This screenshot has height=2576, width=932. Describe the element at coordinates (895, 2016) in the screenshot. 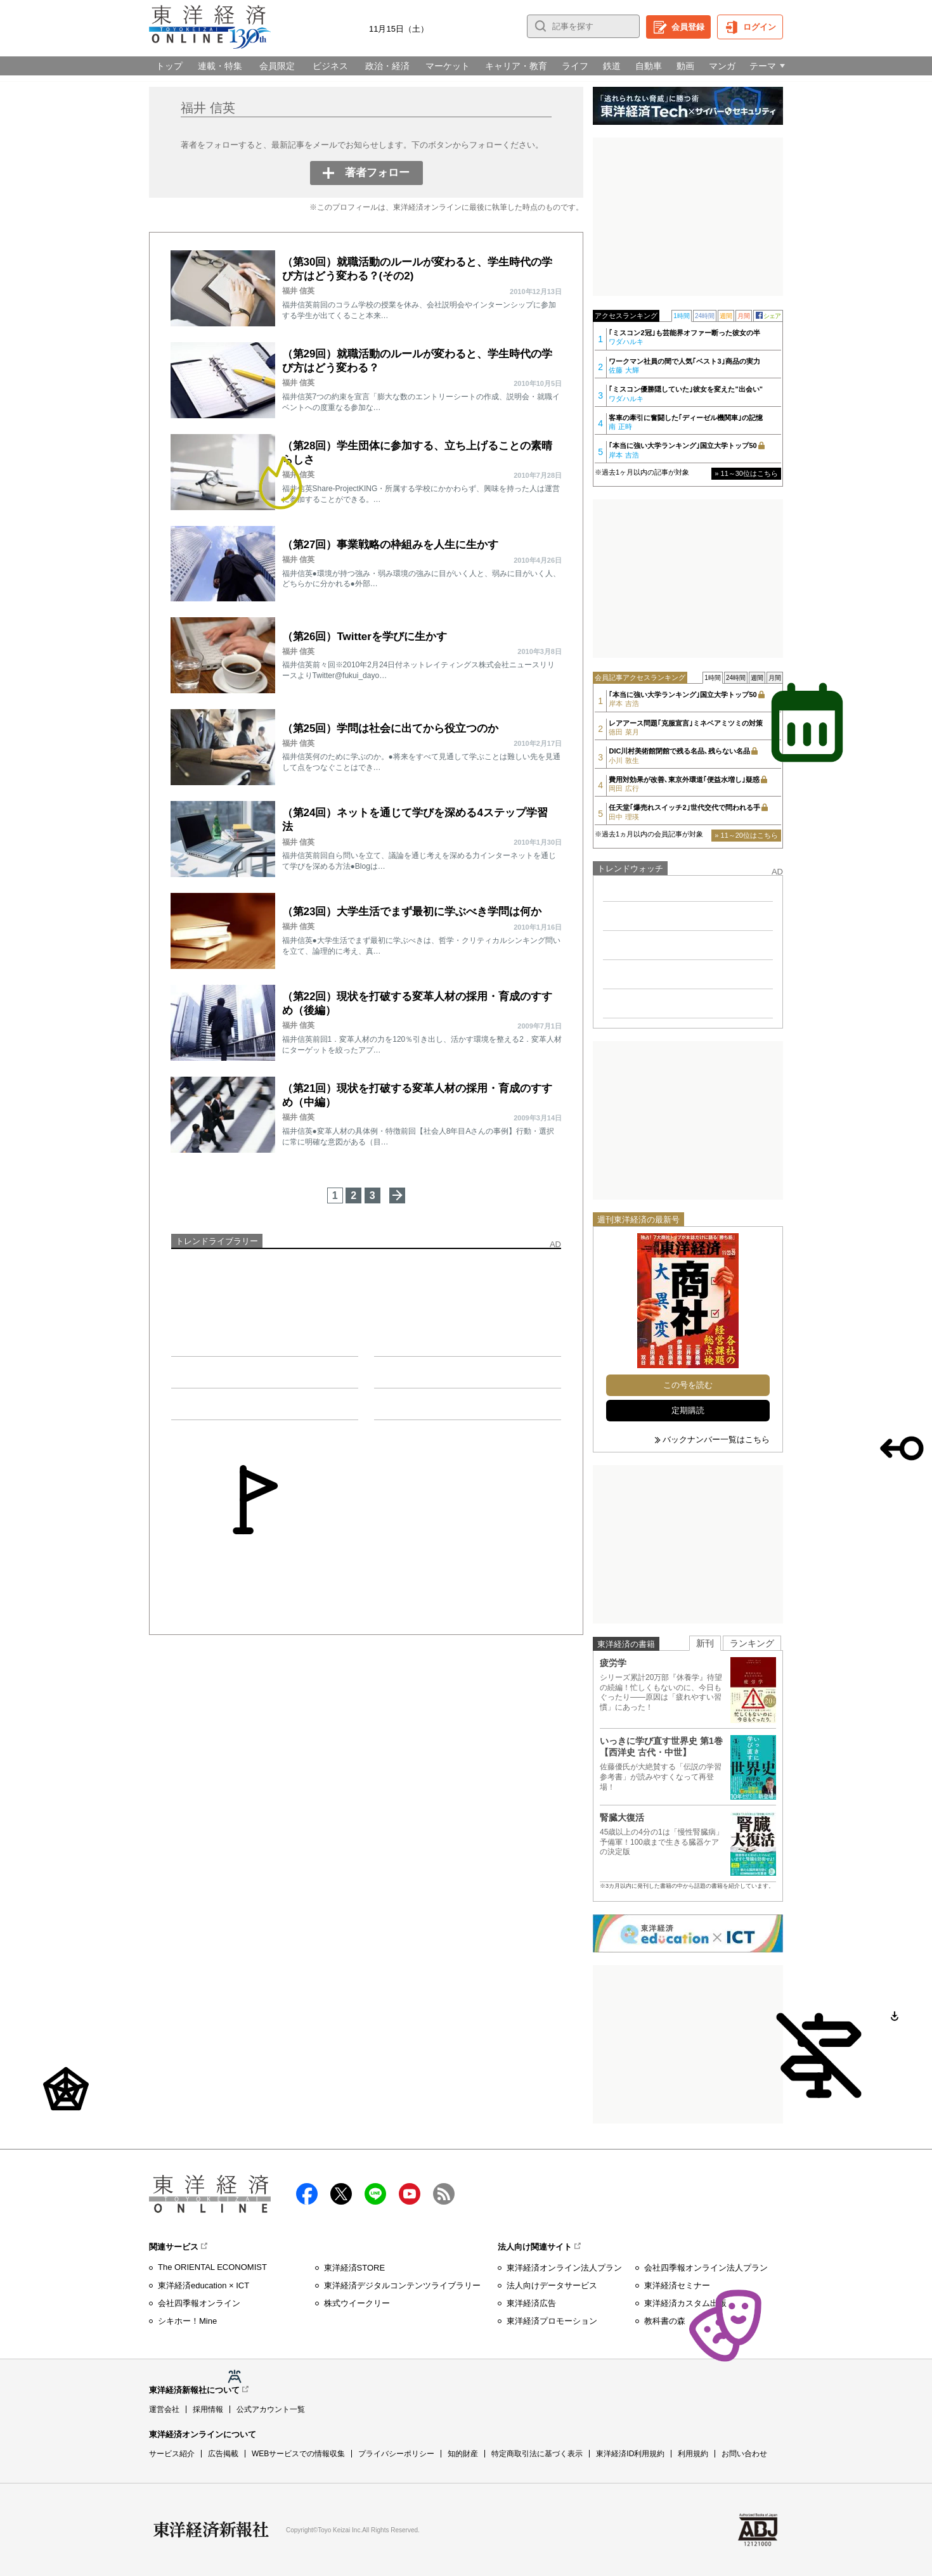

I see `download content to device` at that location.